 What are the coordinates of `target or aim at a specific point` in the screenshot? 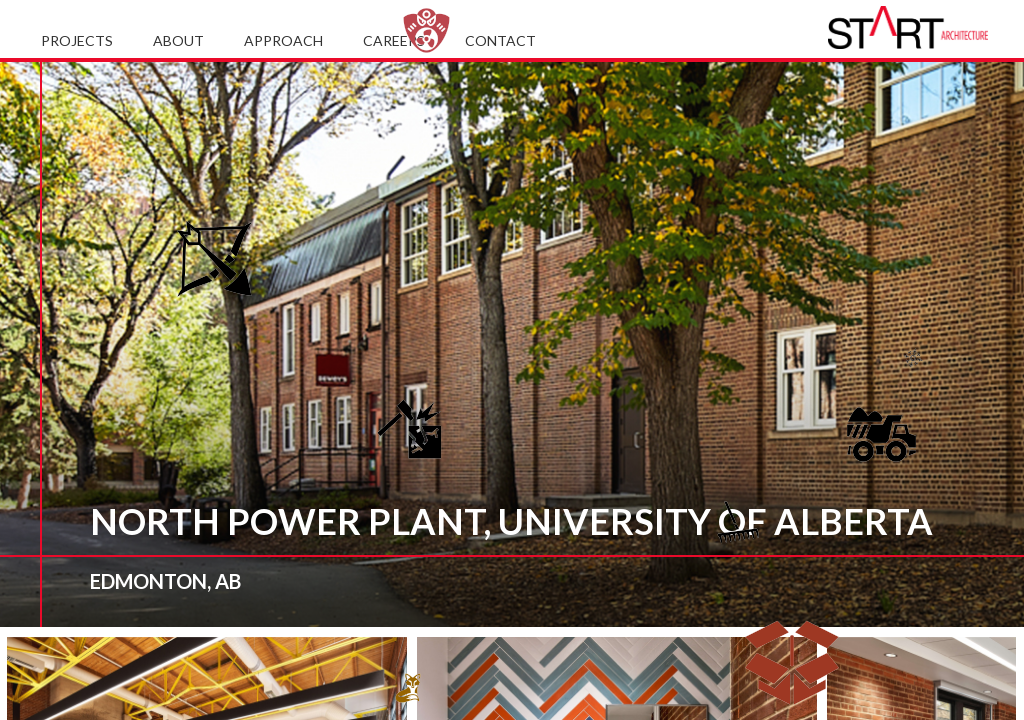 It's located at (913, 358).